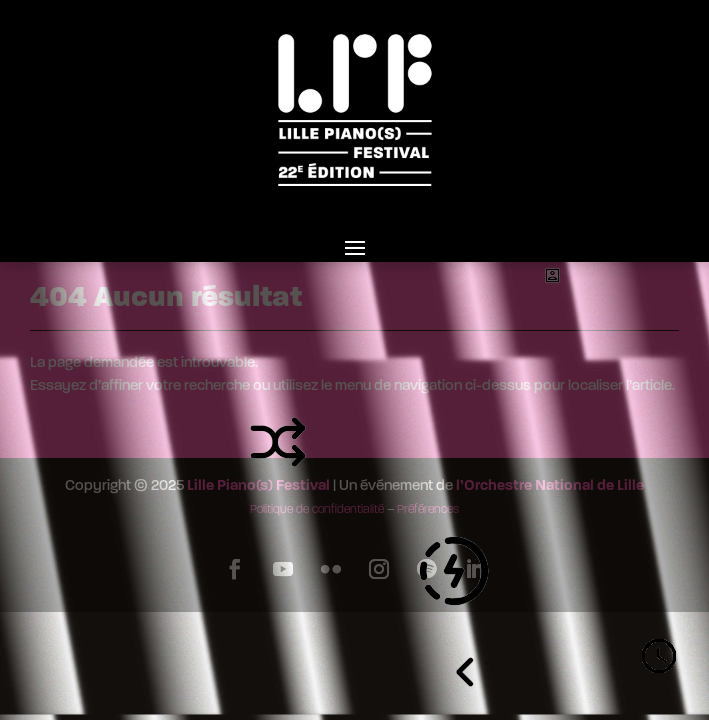 This screenshot has width=709, height=720. Describe the element at coordinates (659, 656) in the screenshot. I see `view schedule or upcoming events` at that location.